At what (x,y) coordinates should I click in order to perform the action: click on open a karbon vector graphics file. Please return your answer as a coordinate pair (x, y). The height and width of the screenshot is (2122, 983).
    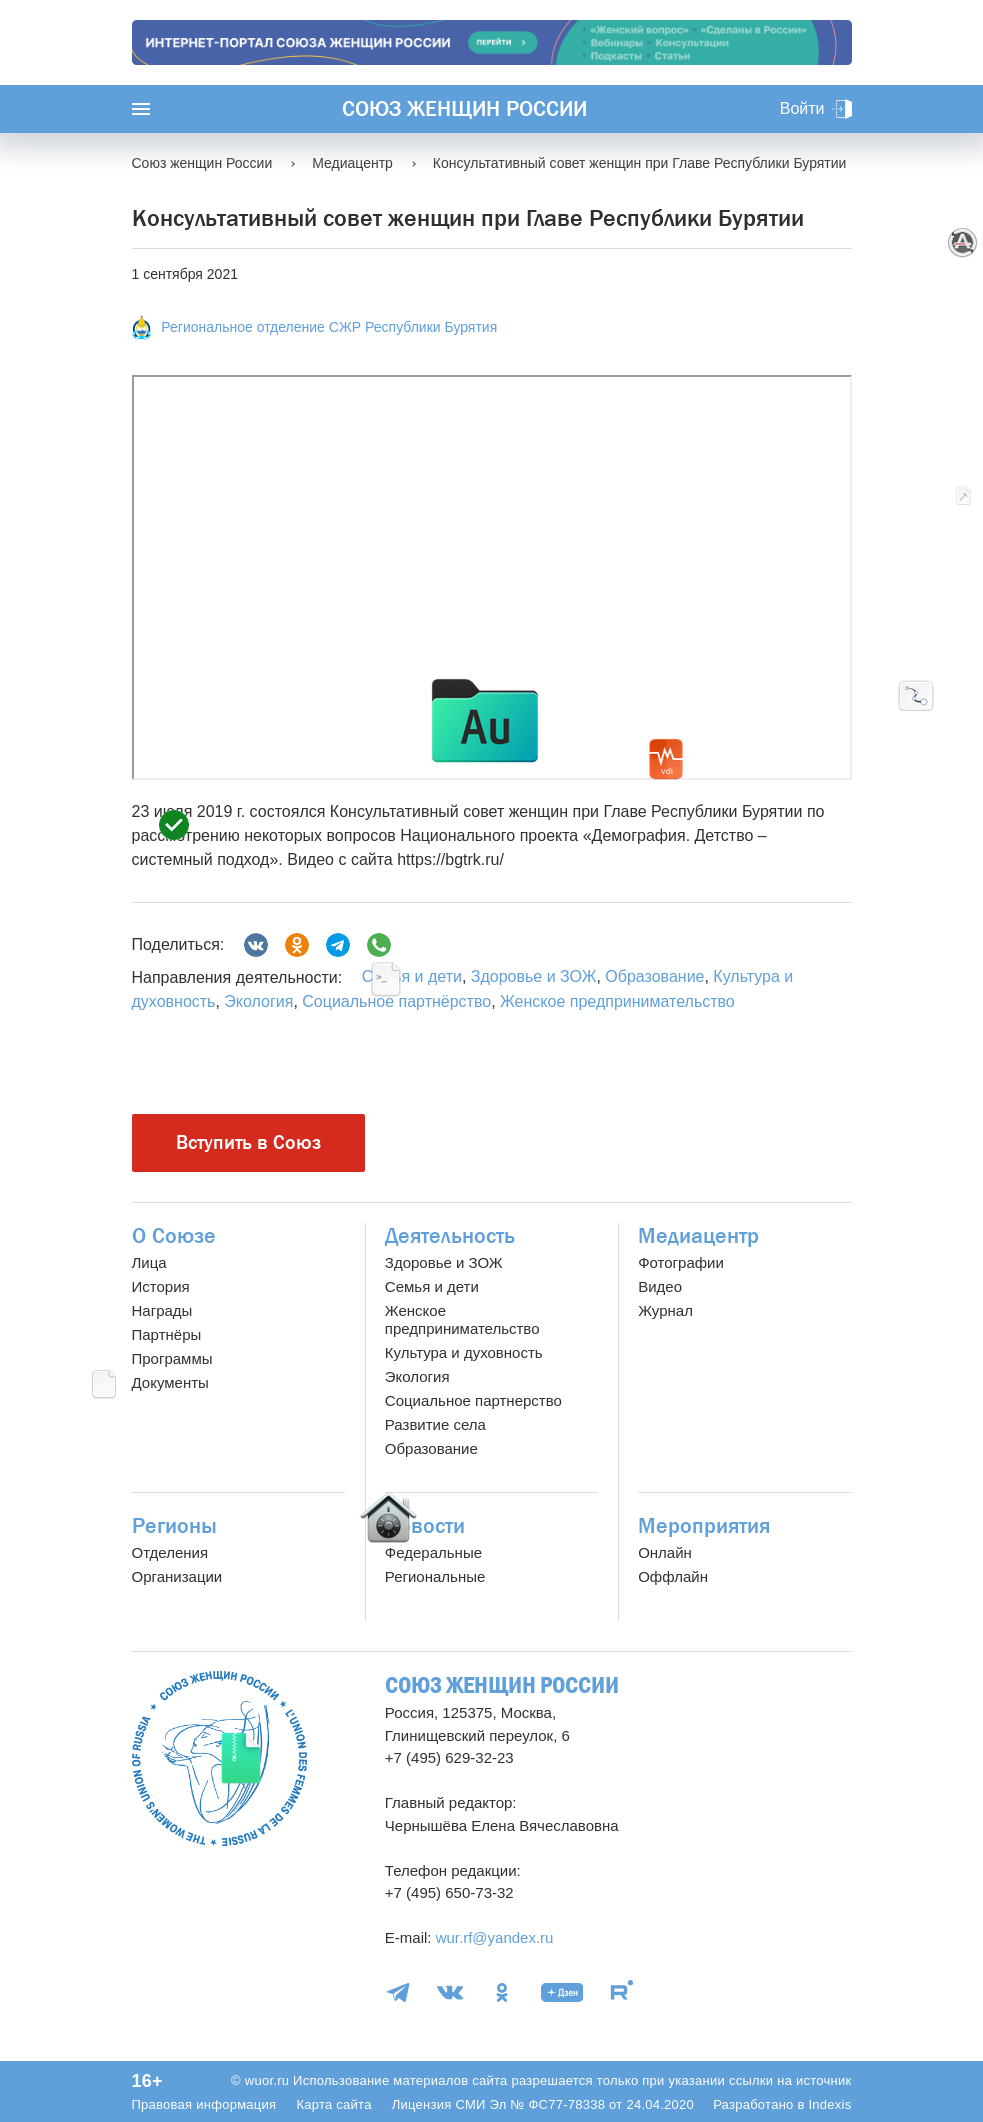
    Looking at the image, I should click on (916, 695).